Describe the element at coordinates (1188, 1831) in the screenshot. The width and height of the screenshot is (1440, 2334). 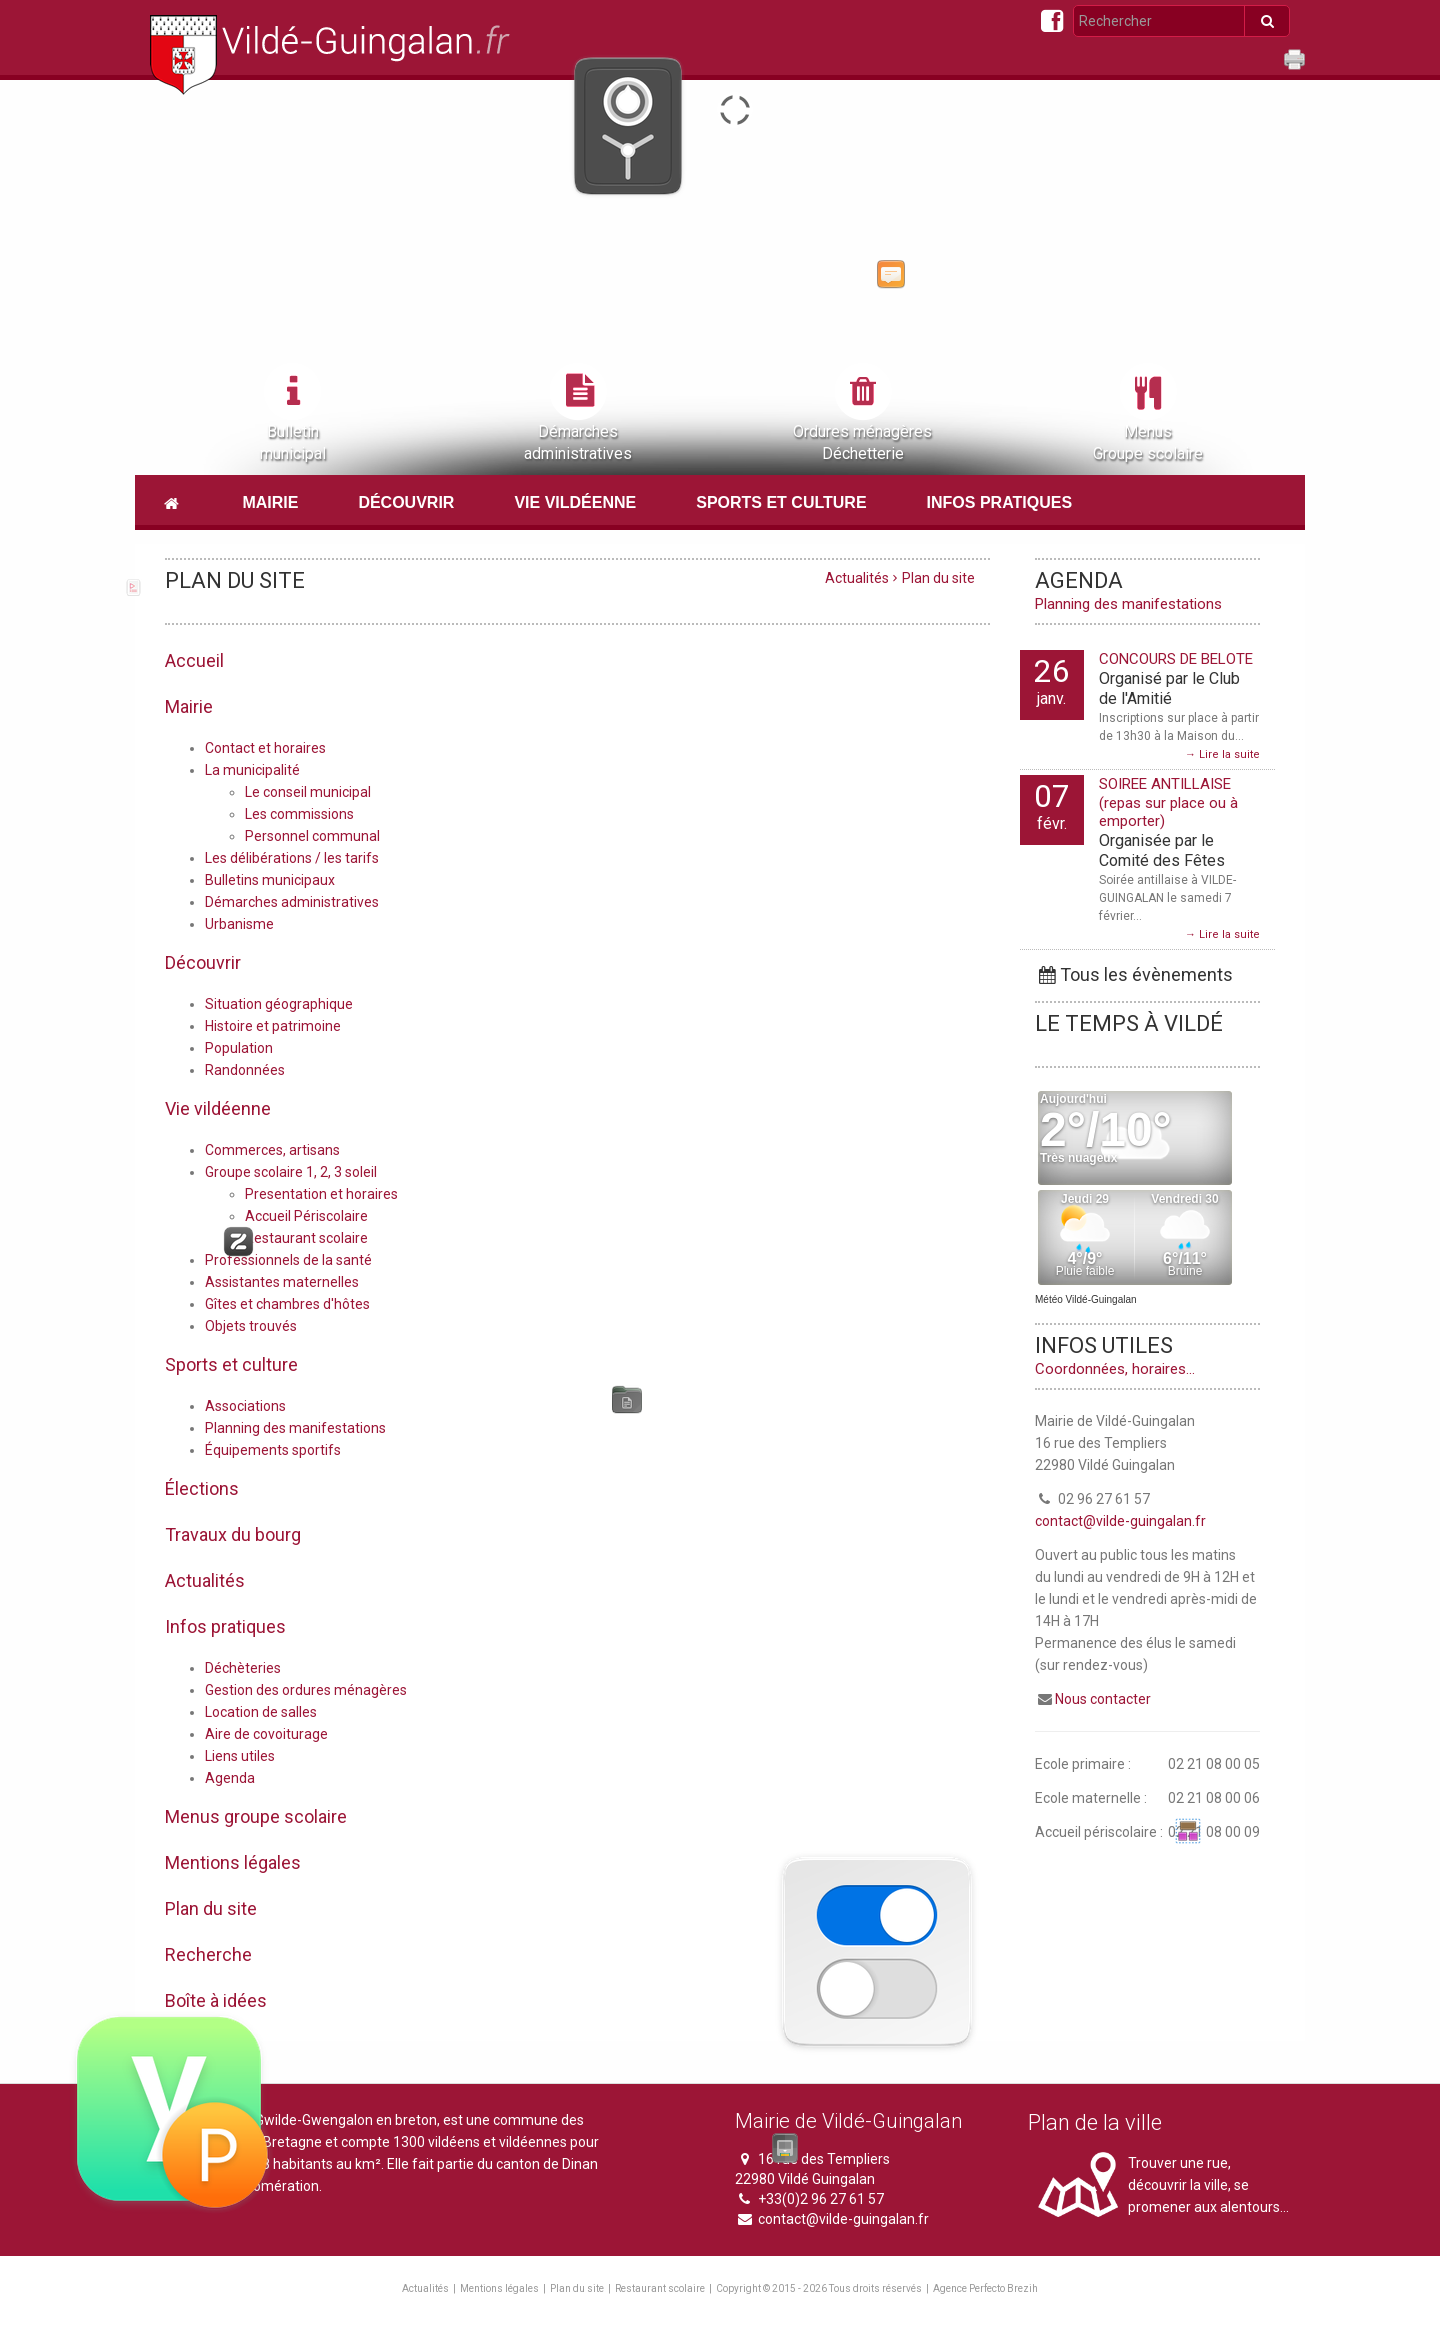
I see `select all items in the current view` at that location.